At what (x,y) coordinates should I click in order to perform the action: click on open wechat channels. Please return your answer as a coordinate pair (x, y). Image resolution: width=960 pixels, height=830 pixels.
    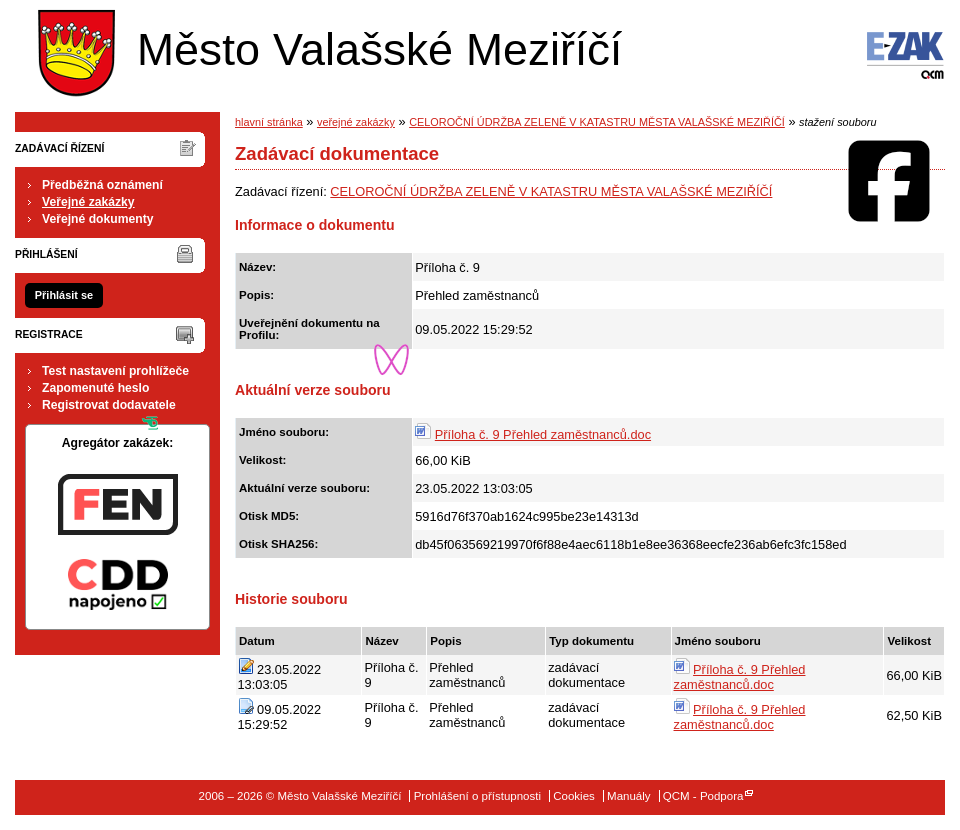
    Looking at the image, I should click on (391, 359).